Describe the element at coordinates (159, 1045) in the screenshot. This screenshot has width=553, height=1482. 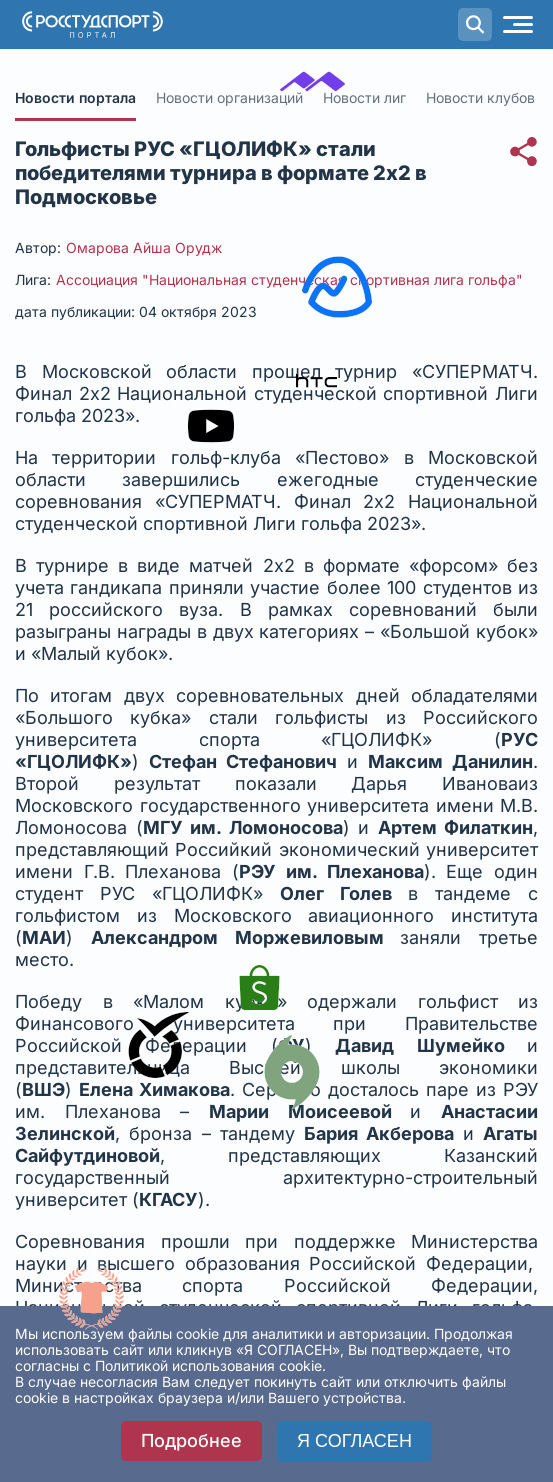
I see `open LimeSurvey application` at that location.